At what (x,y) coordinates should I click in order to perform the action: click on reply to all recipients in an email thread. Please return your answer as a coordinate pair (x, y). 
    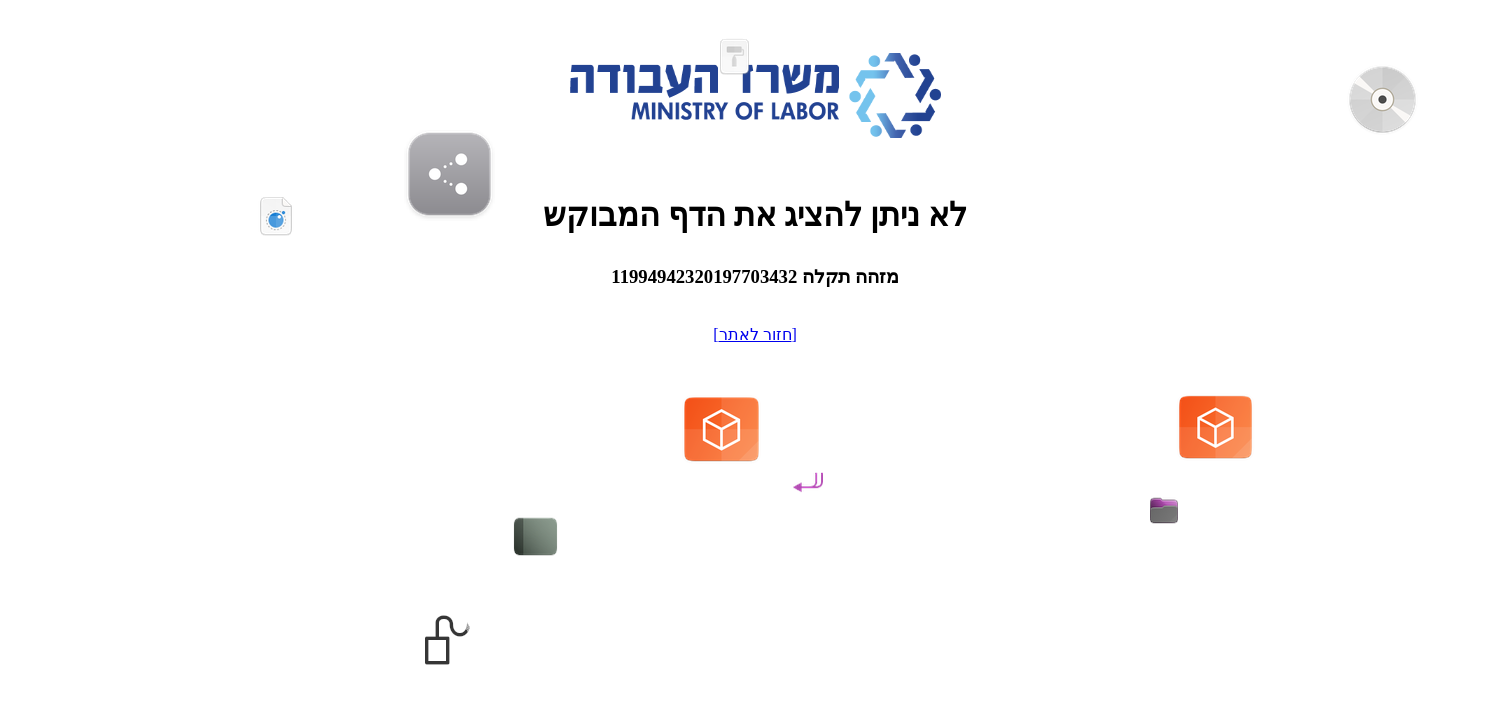
    Looking at the image, I should click on (807, 480).